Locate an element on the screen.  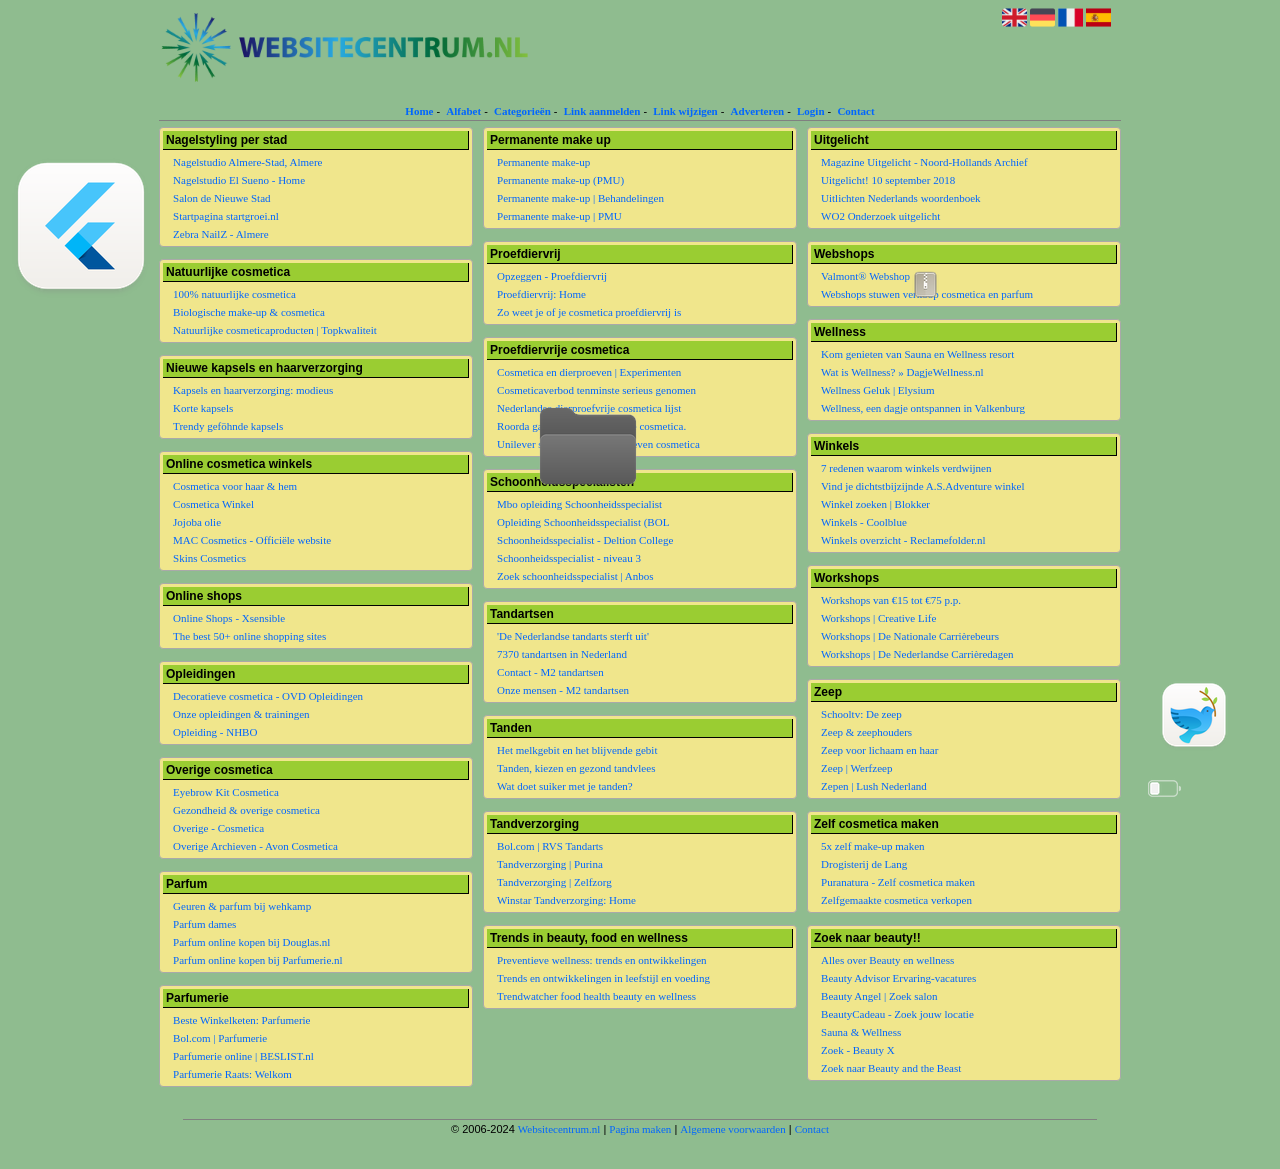
open the kindd application is located at coordinates (1194, 715).